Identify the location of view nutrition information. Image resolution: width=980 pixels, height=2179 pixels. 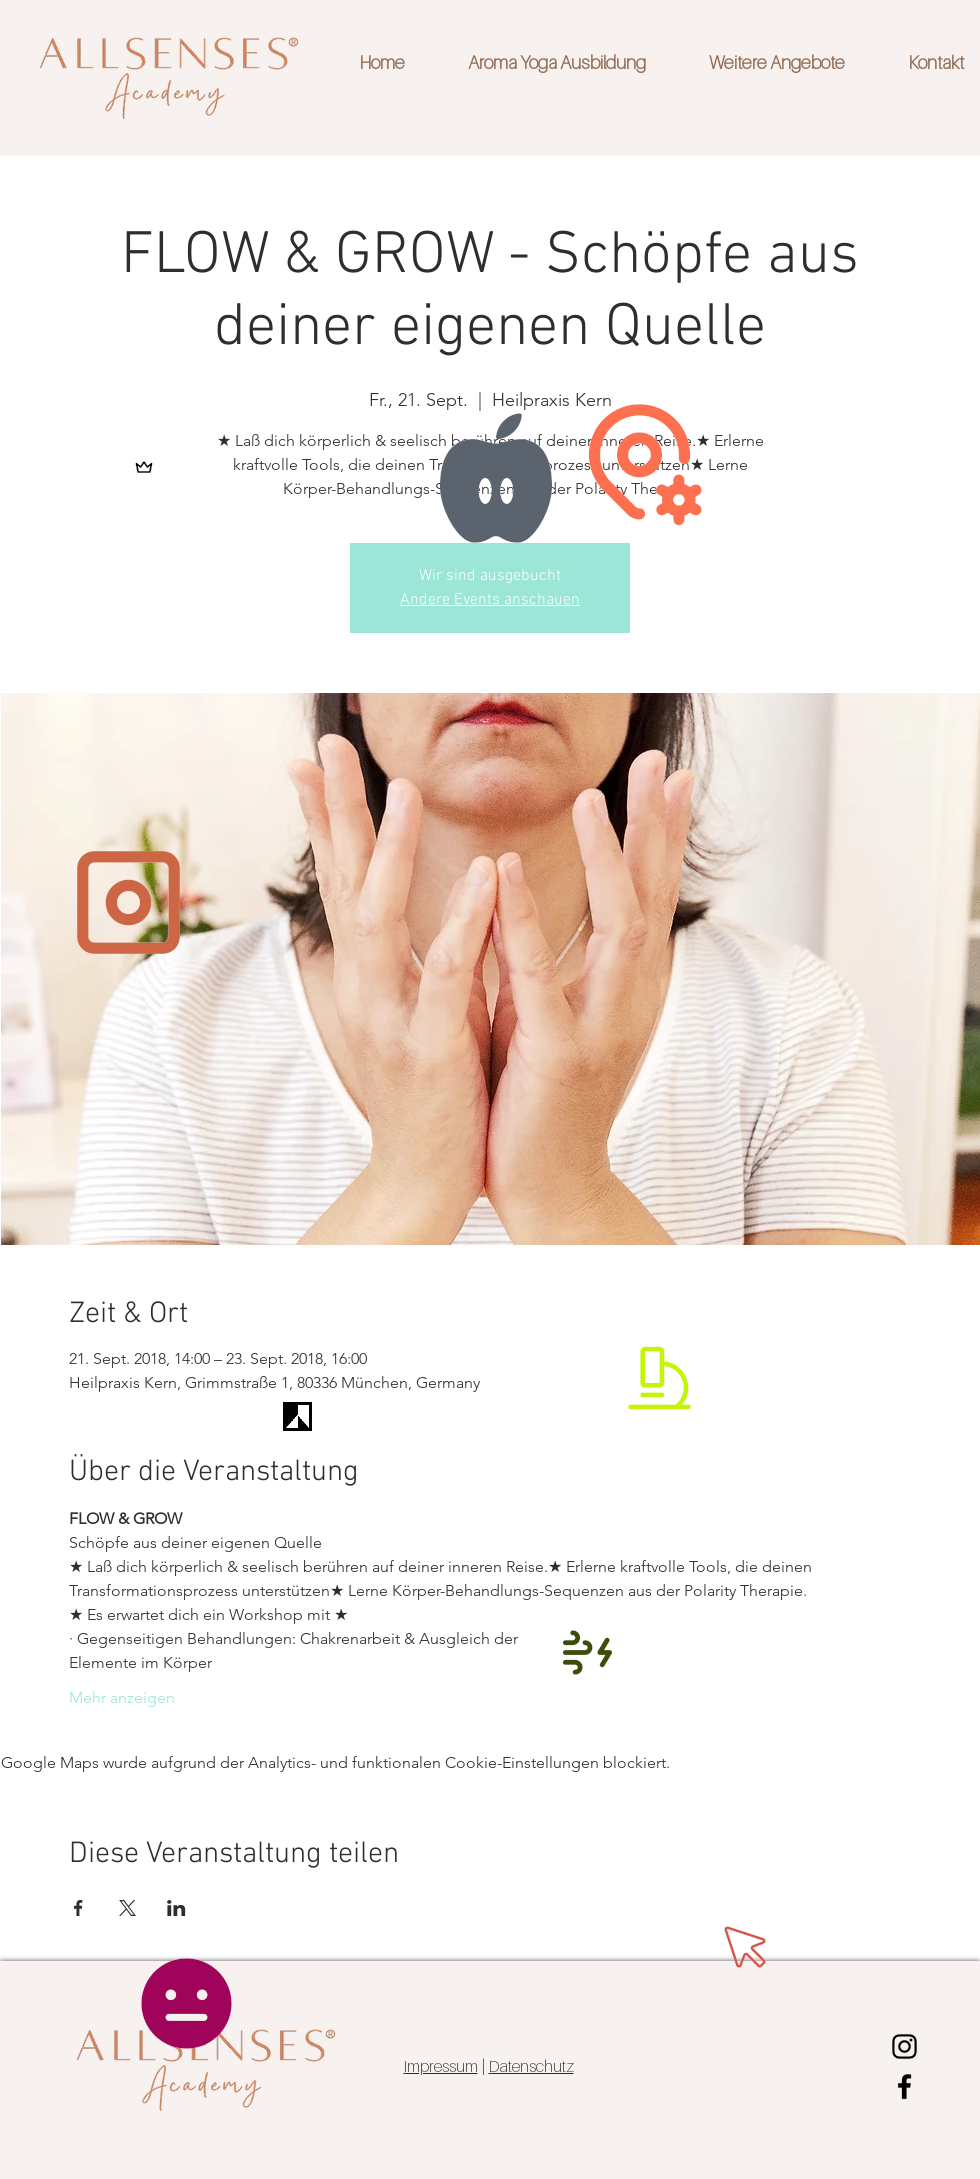
(496, 478).